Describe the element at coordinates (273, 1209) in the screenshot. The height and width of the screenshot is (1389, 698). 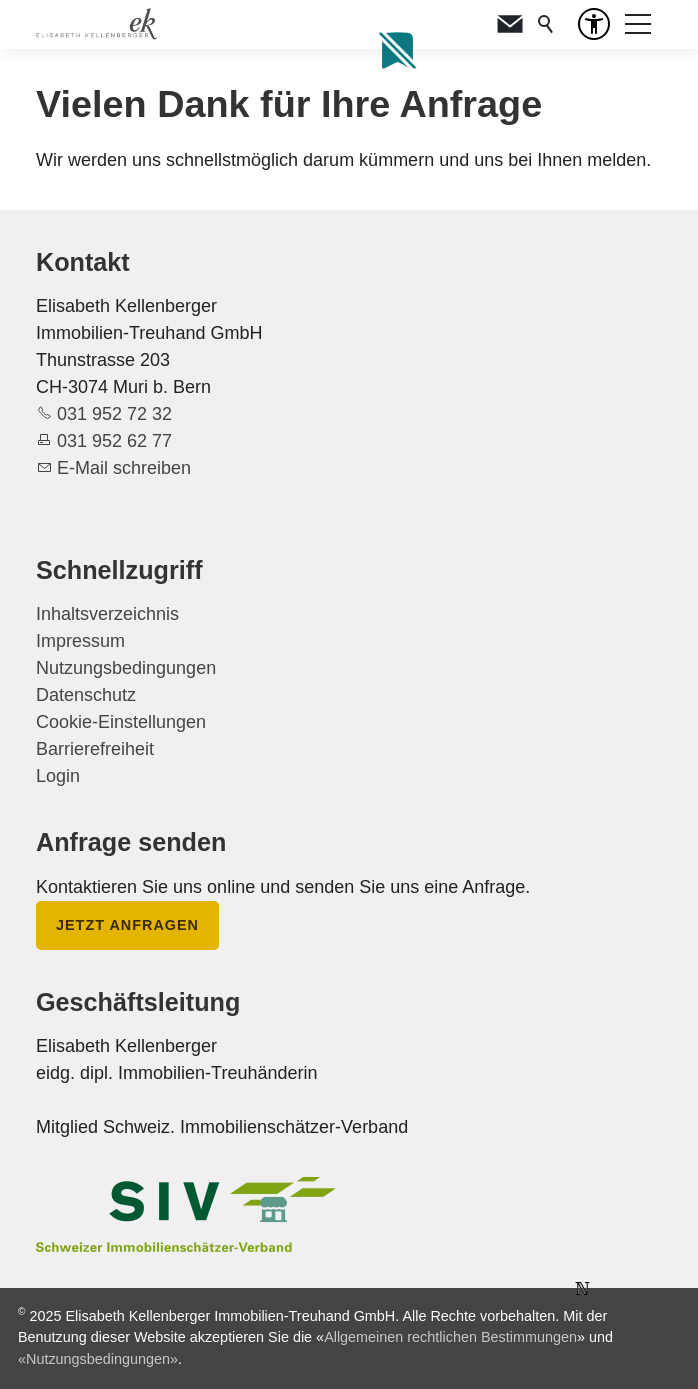
I see `view store or shop location` at that location.